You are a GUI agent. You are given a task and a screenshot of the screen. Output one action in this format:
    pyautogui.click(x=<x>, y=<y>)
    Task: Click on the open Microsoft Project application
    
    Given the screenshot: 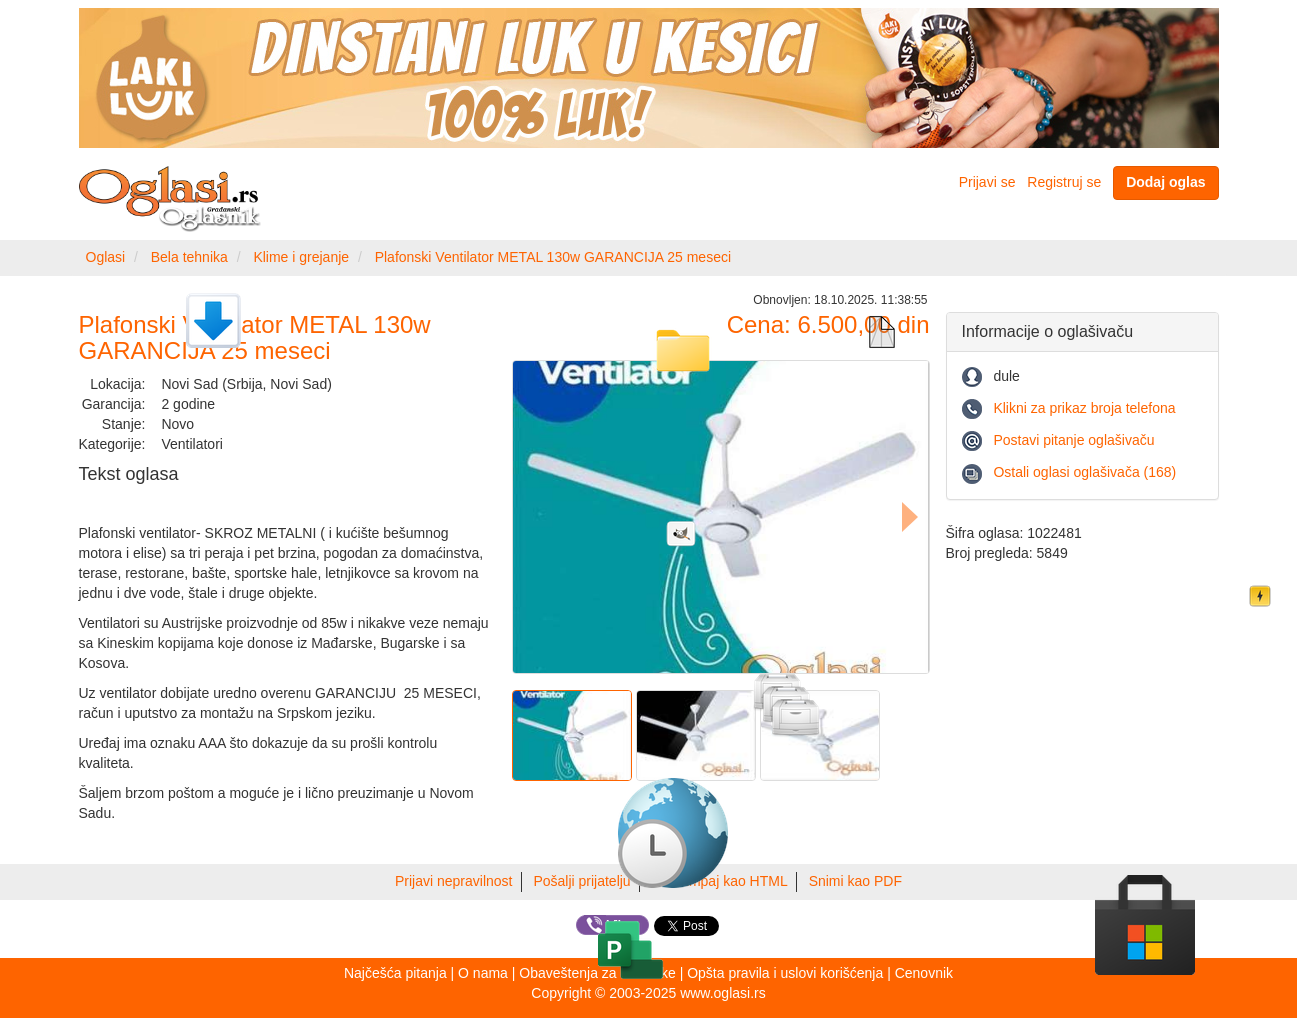 What is the action you would take?
    pyautogui.click(x=631, y=950)
    